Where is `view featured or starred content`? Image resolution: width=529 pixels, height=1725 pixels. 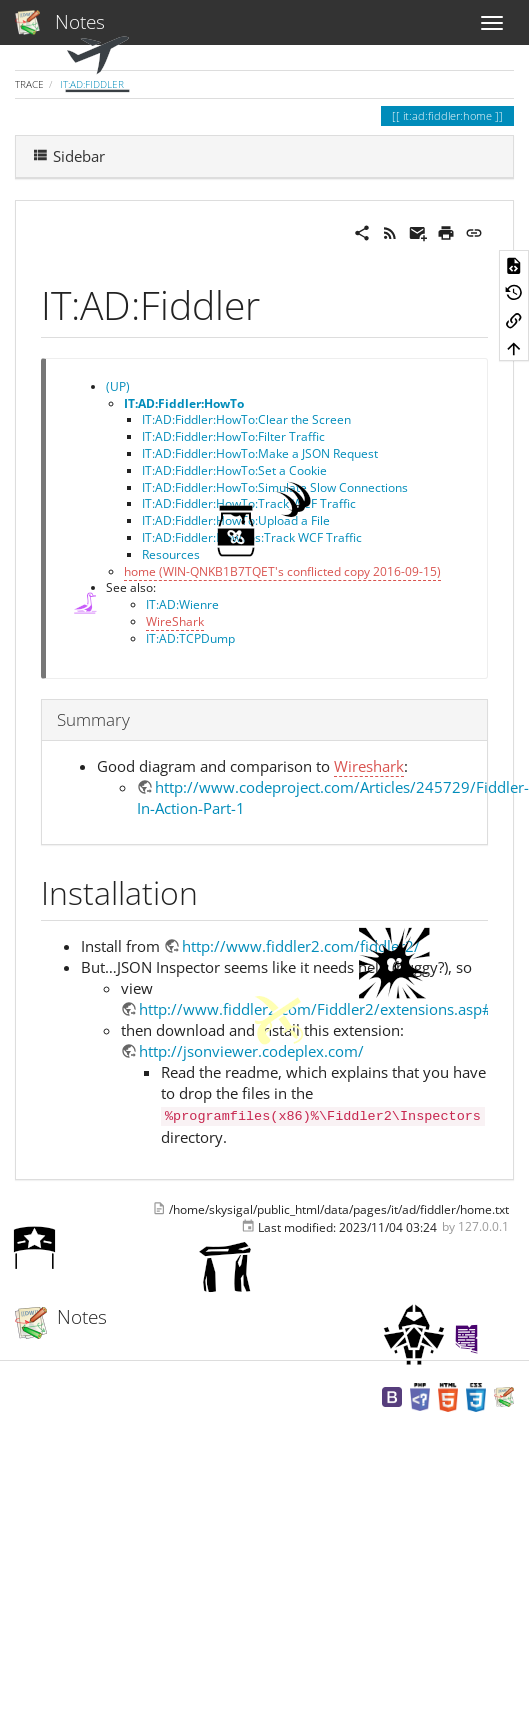
view featured or starred content is located at coordinates (34, 1247).